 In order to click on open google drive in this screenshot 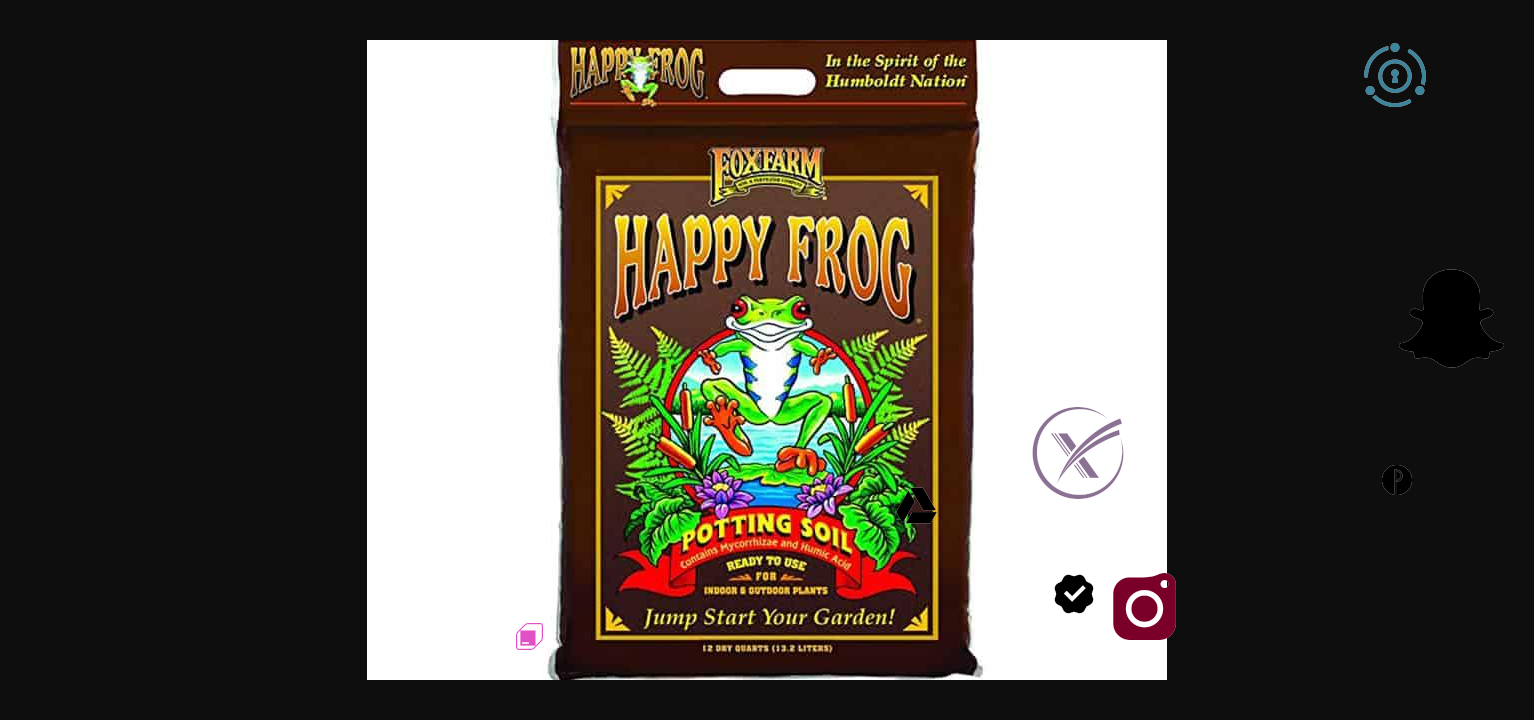, I will do `click(916, 505)`.